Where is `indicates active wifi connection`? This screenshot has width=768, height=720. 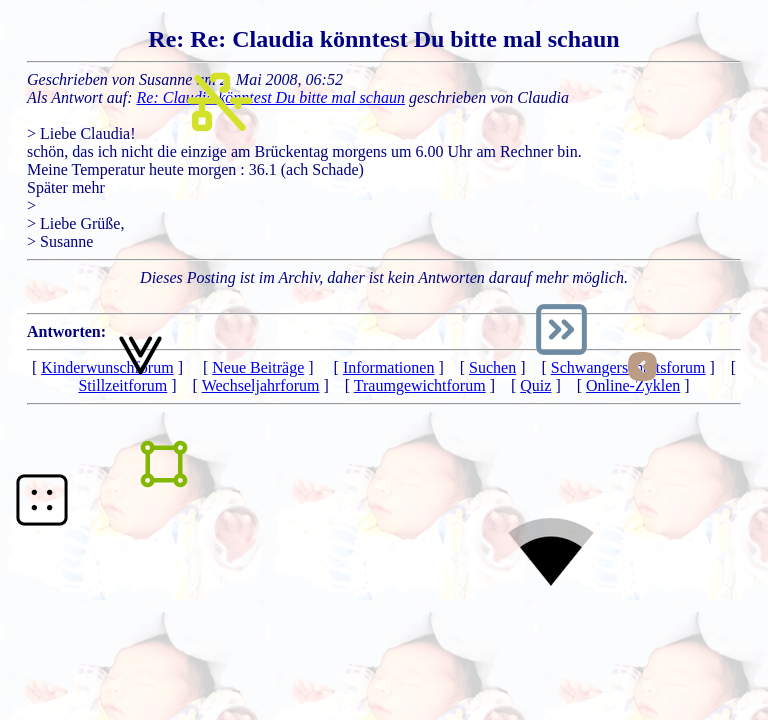 indicates active wifi connection is located at coordinates (551, 551).